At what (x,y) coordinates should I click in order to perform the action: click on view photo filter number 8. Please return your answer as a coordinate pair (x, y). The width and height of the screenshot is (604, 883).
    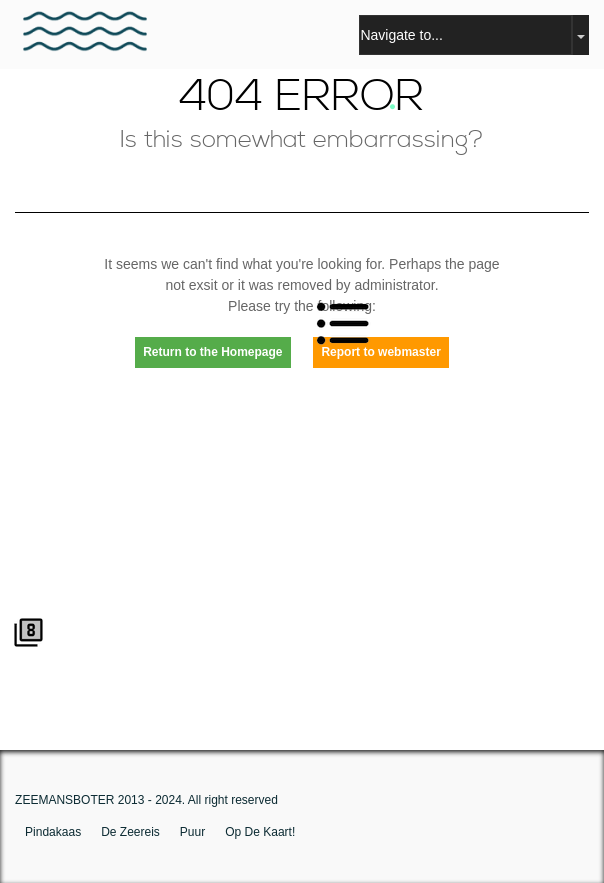
    Looking at the image, I should click on (28, 632).